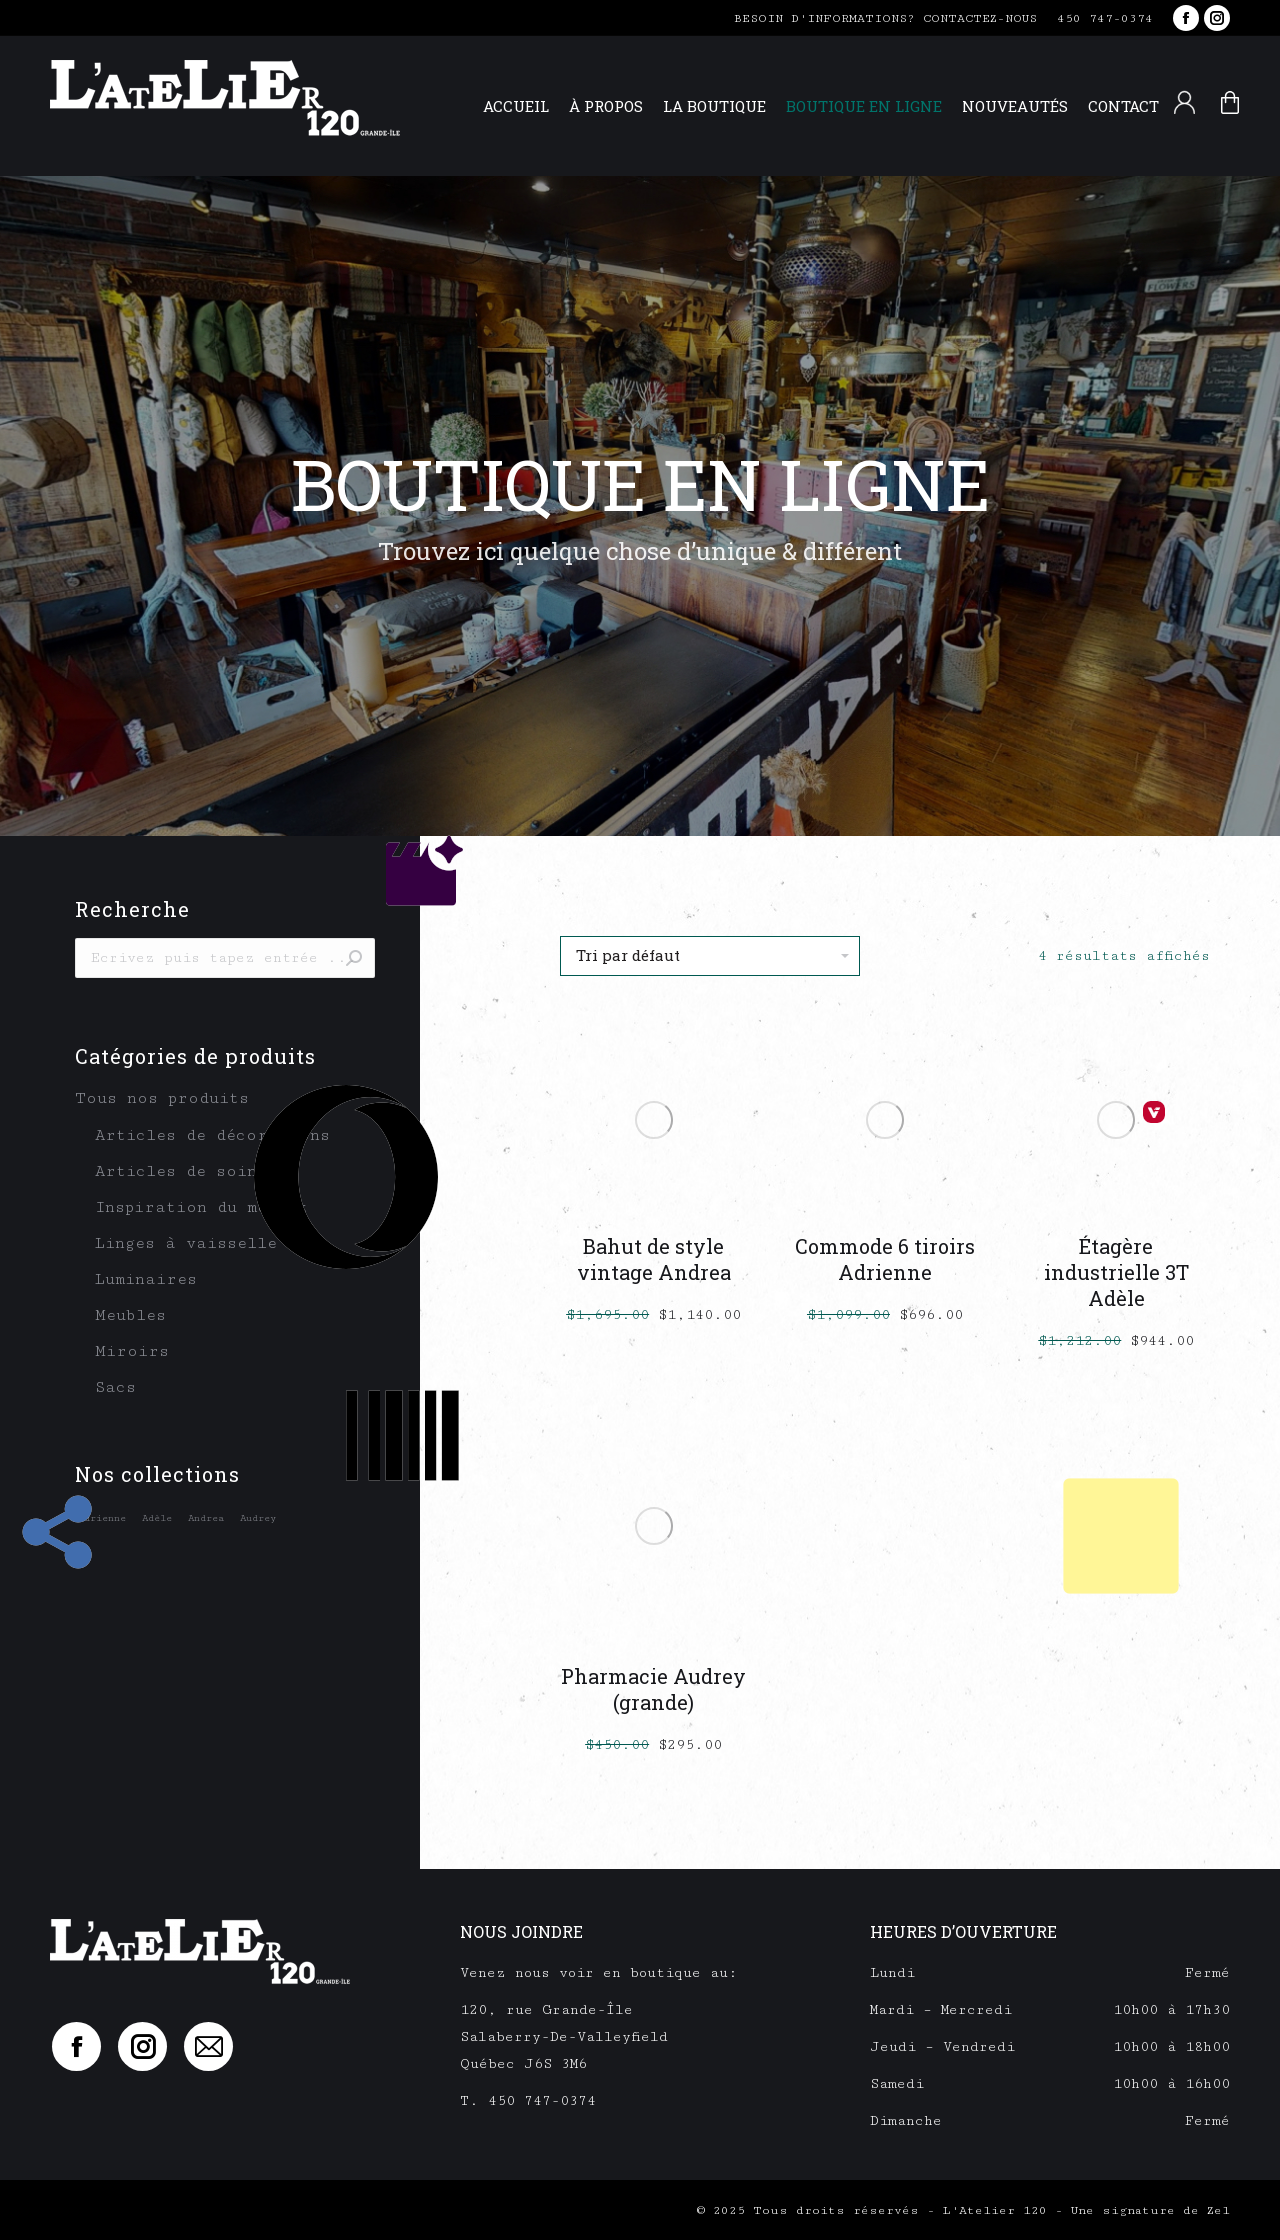  What do you see at coordinates (402, 1435) in the screenshot?
I see `scan a barcode` at bounding box center [402, 1435].